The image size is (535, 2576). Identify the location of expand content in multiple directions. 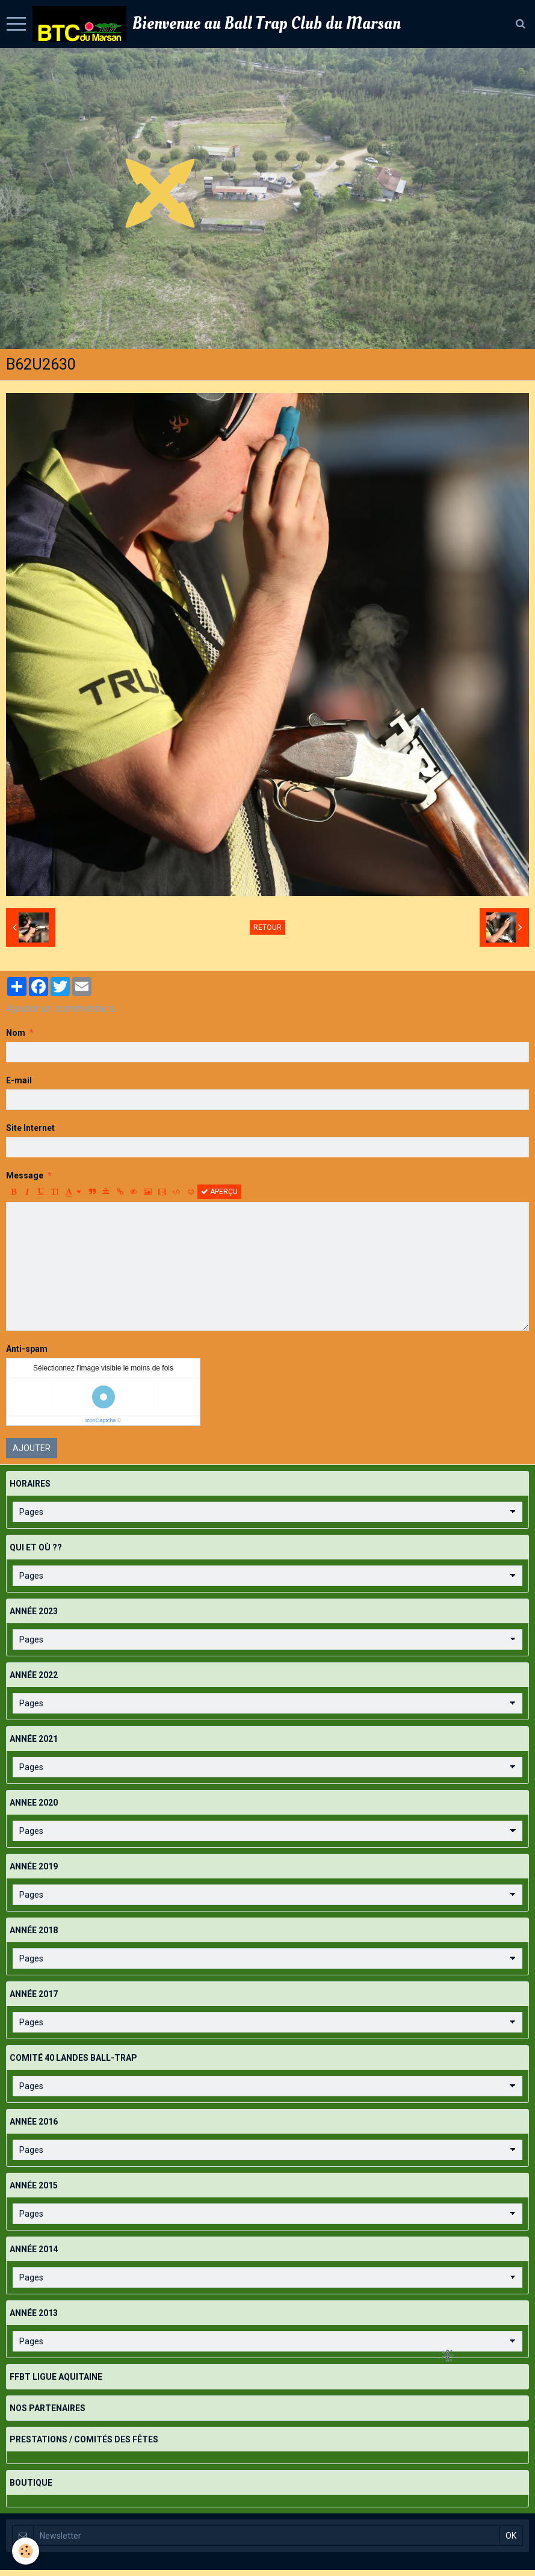
(160, 193).